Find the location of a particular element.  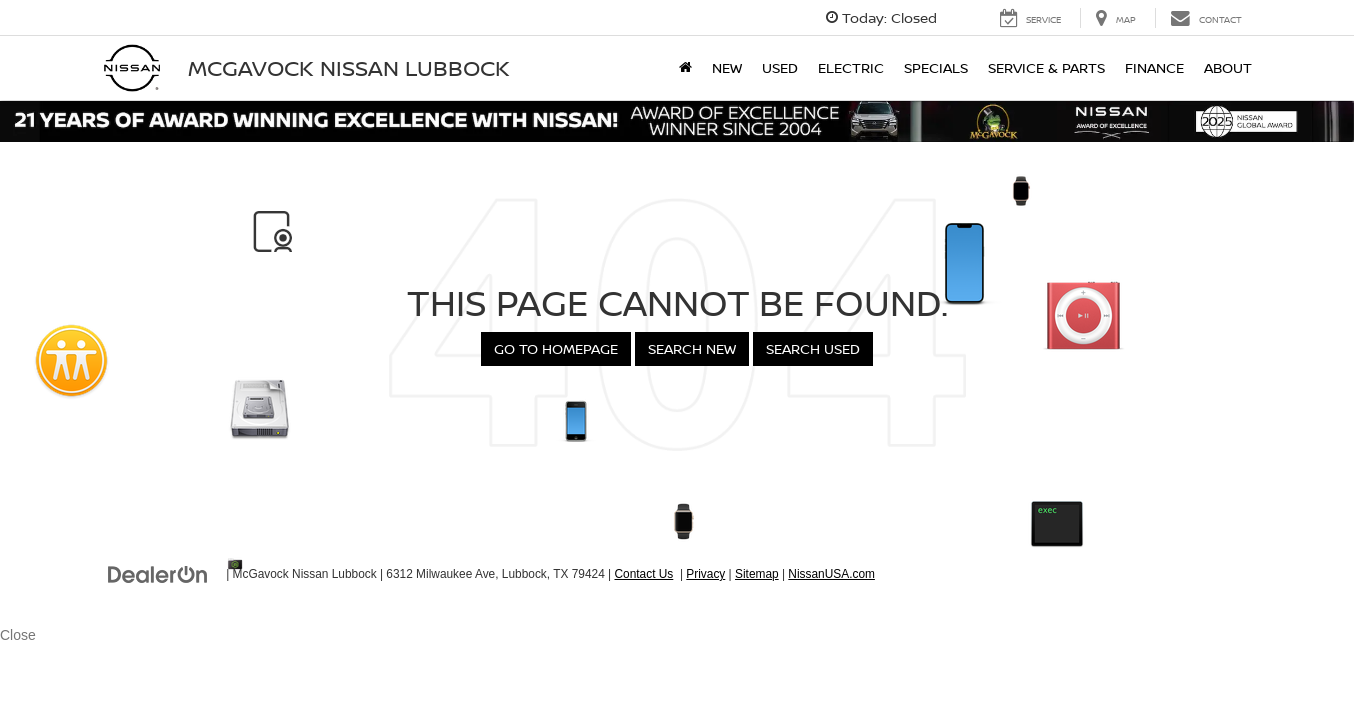

indicates an executable binary file is located at coordinates (1057, 524).